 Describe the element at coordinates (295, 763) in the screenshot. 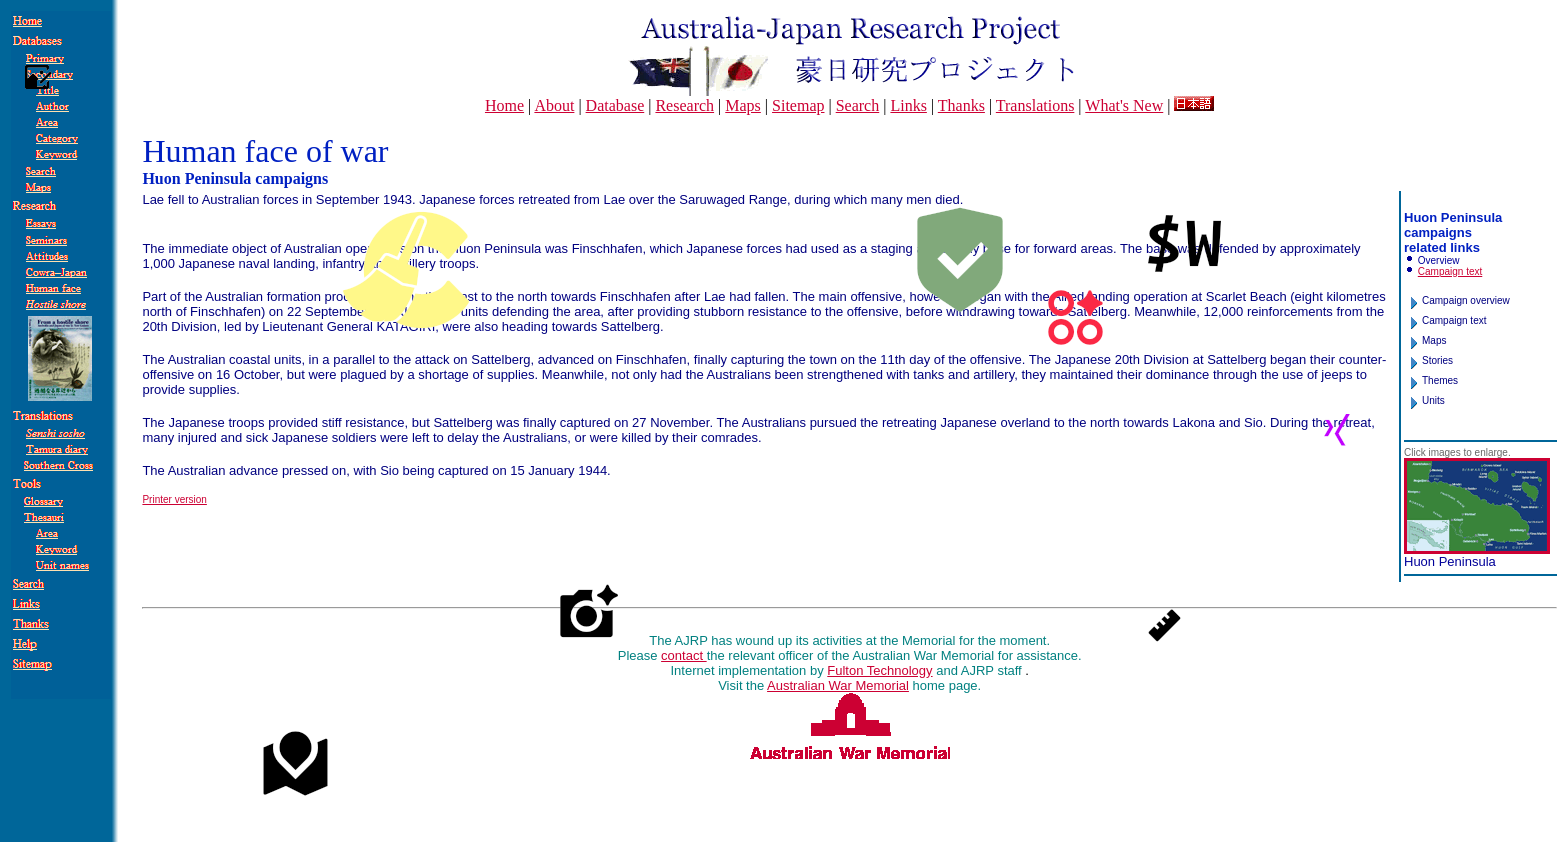

I see `view map with pinned location` at that location.